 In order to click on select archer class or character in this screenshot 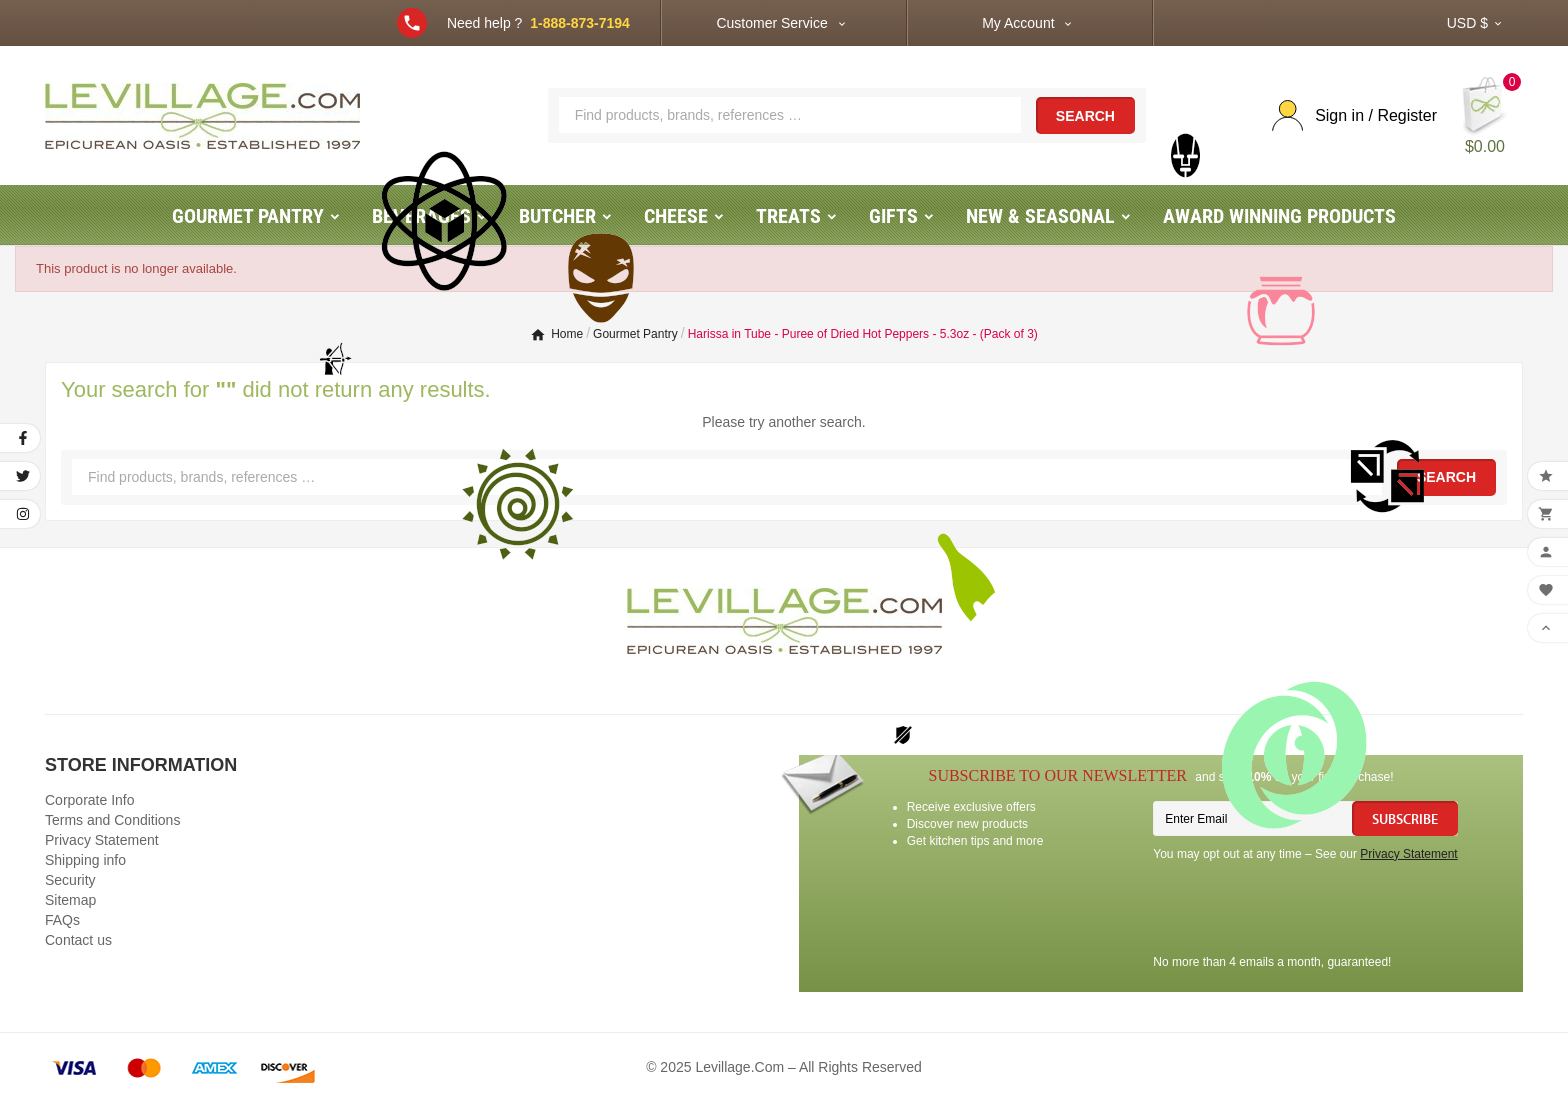, I will do `click(335, 358)`.